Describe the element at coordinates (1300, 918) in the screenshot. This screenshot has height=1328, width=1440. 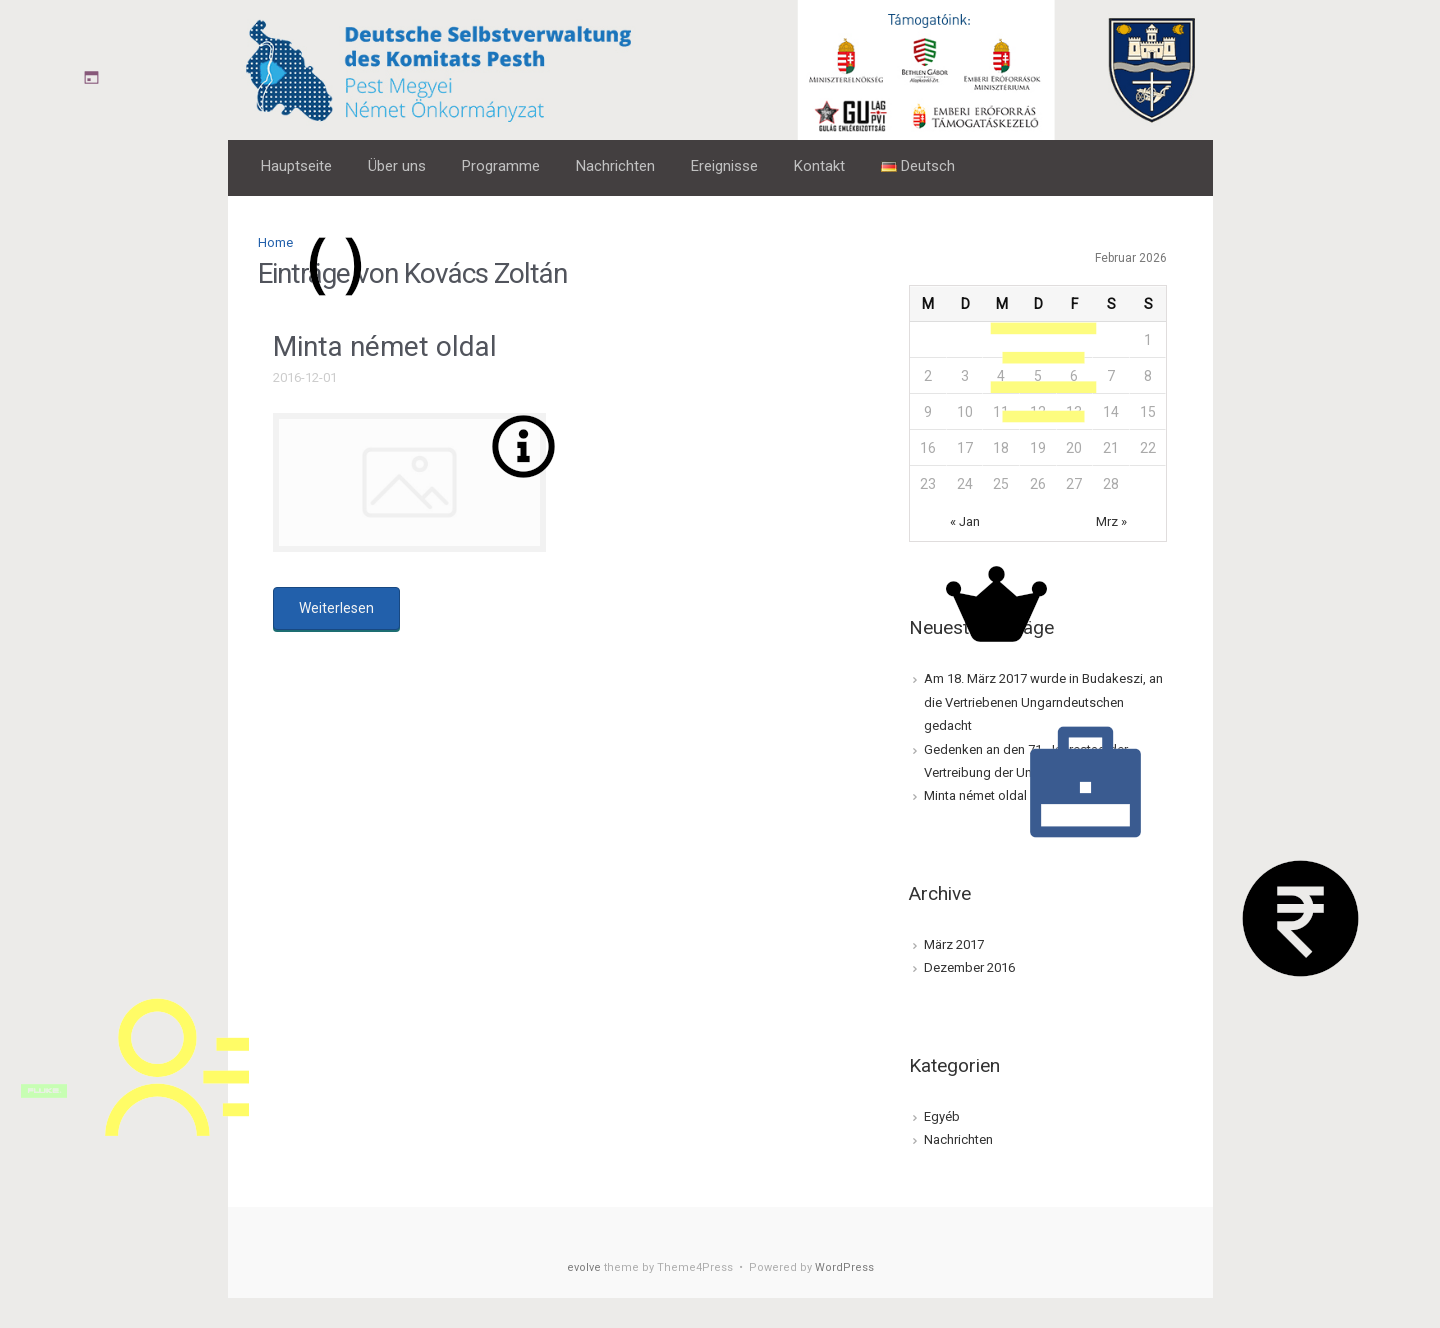
I see `view balance in Indian rupees` at that location.